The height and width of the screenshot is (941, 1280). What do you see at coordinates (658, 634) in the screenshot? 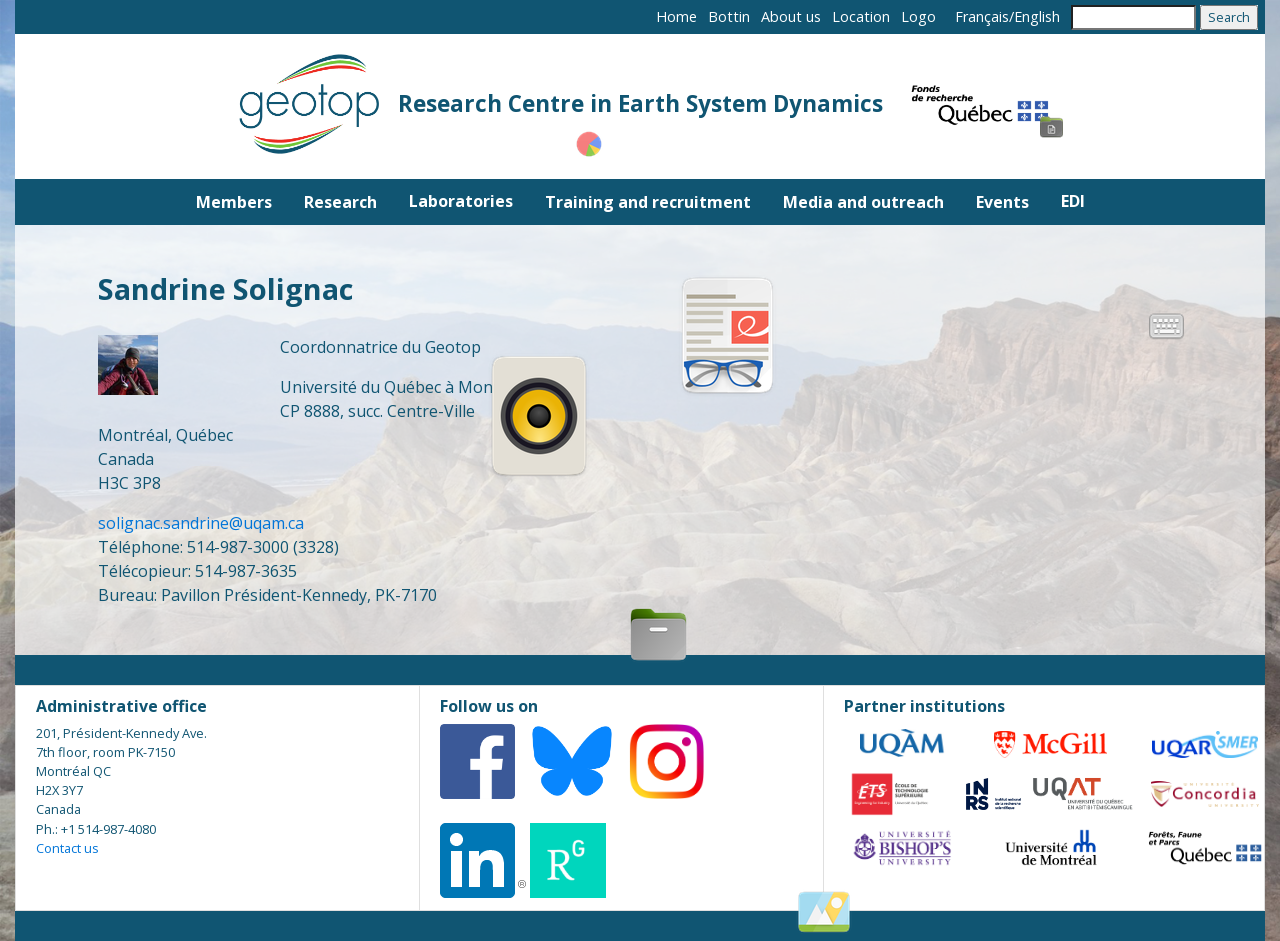
I see `open the file manager application` at bounding box center [658, 634].